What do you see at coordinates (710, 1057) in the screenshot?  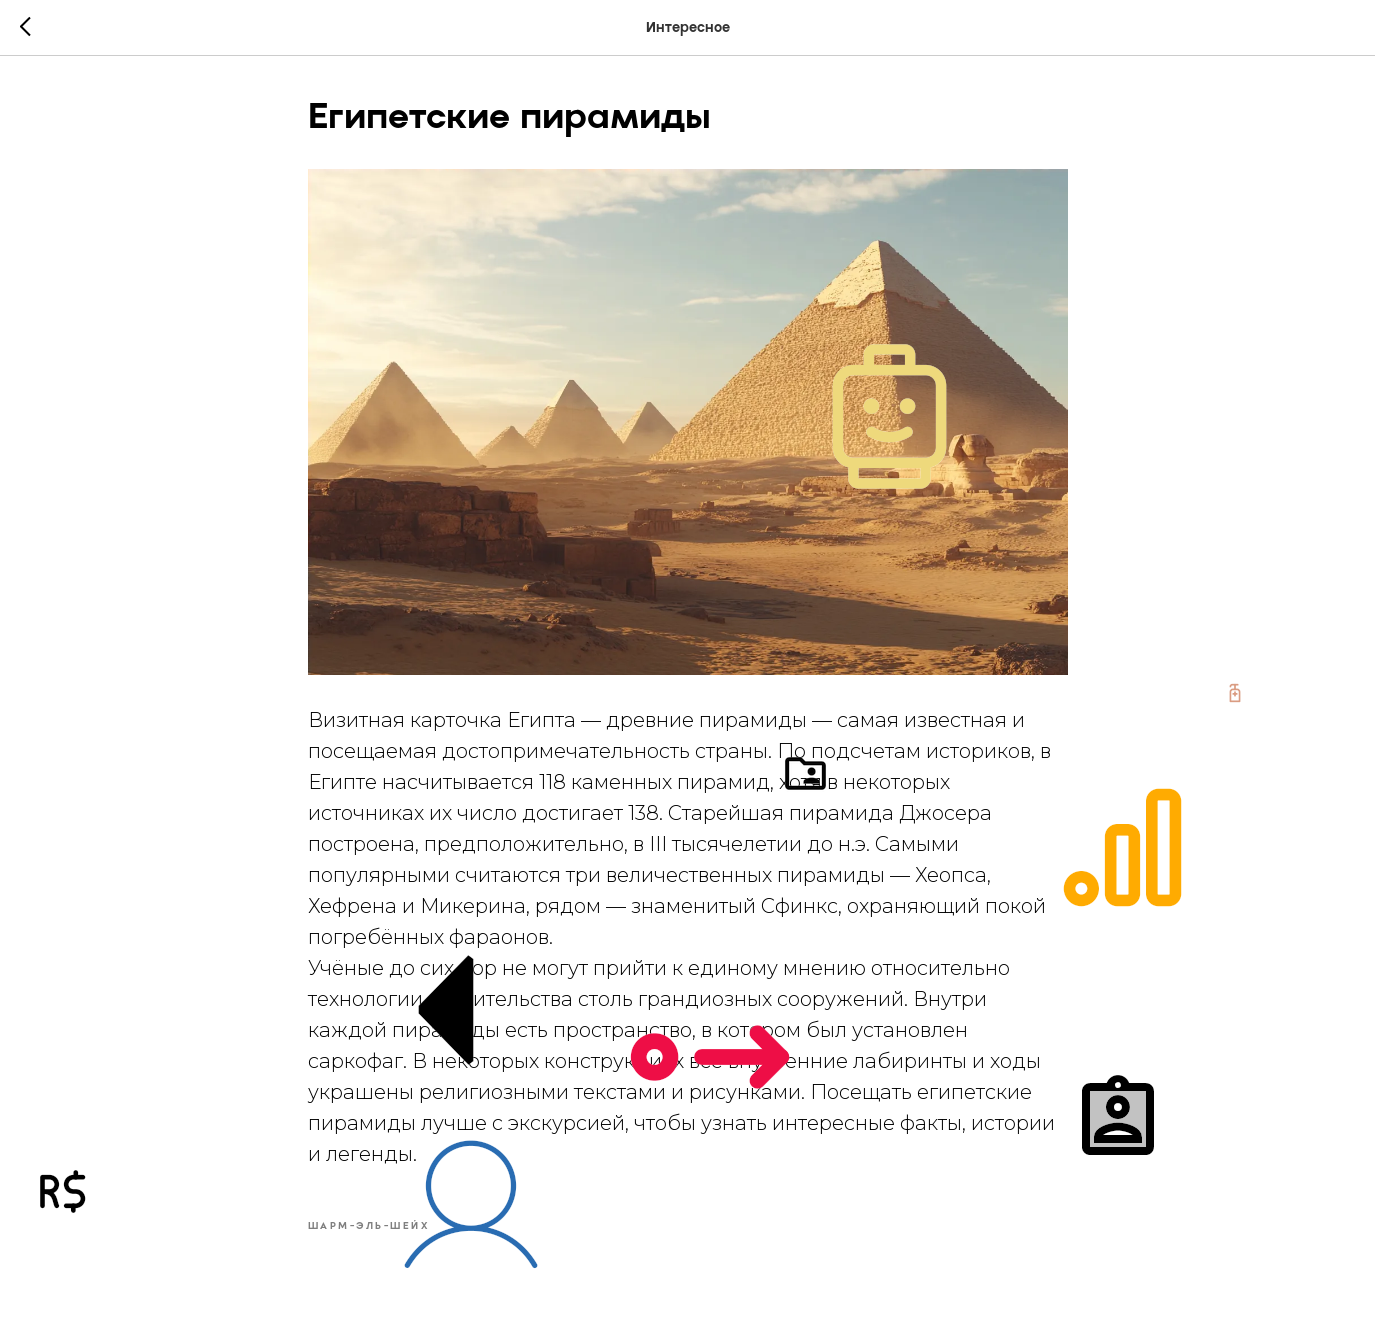 I see `move item to the right` at bounding box center [710, 1057].